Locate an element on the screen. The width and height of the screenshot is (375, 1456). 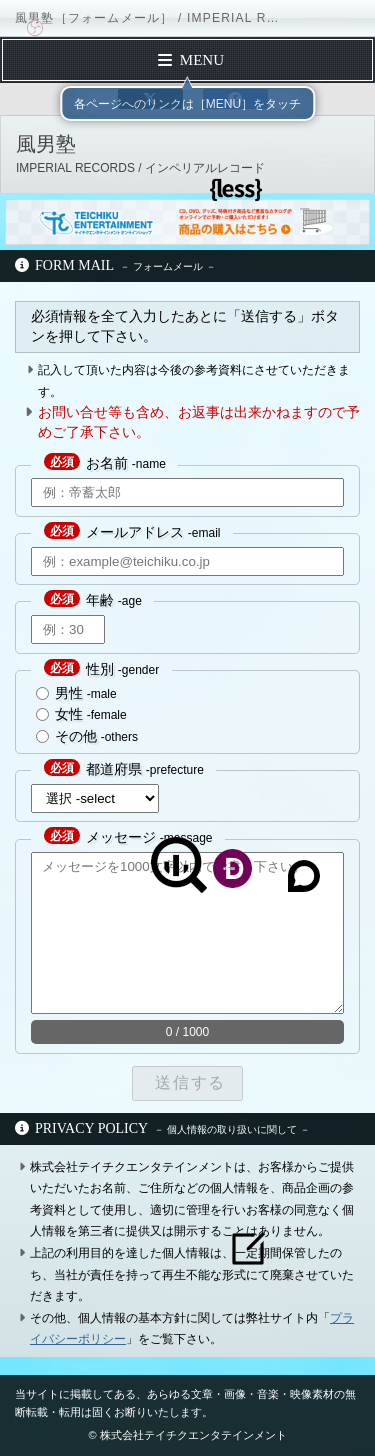
open Discourse community forum is located at coordinates (304, 876).